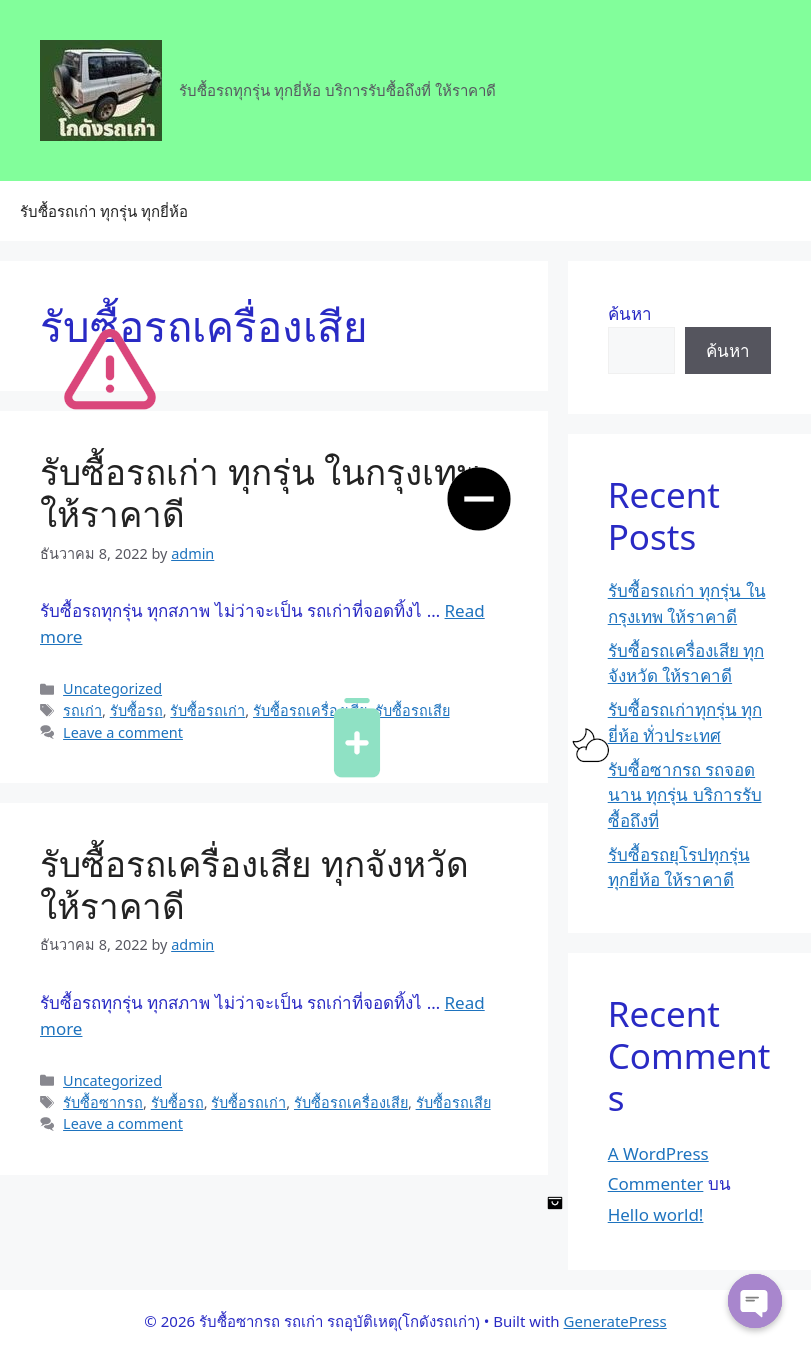 This screenshot has height=1353, width=811. What do you see at coordinates (555, 1203) in the screenshot?
I see `view your shopping cart` at bounding box center [555, 1203].